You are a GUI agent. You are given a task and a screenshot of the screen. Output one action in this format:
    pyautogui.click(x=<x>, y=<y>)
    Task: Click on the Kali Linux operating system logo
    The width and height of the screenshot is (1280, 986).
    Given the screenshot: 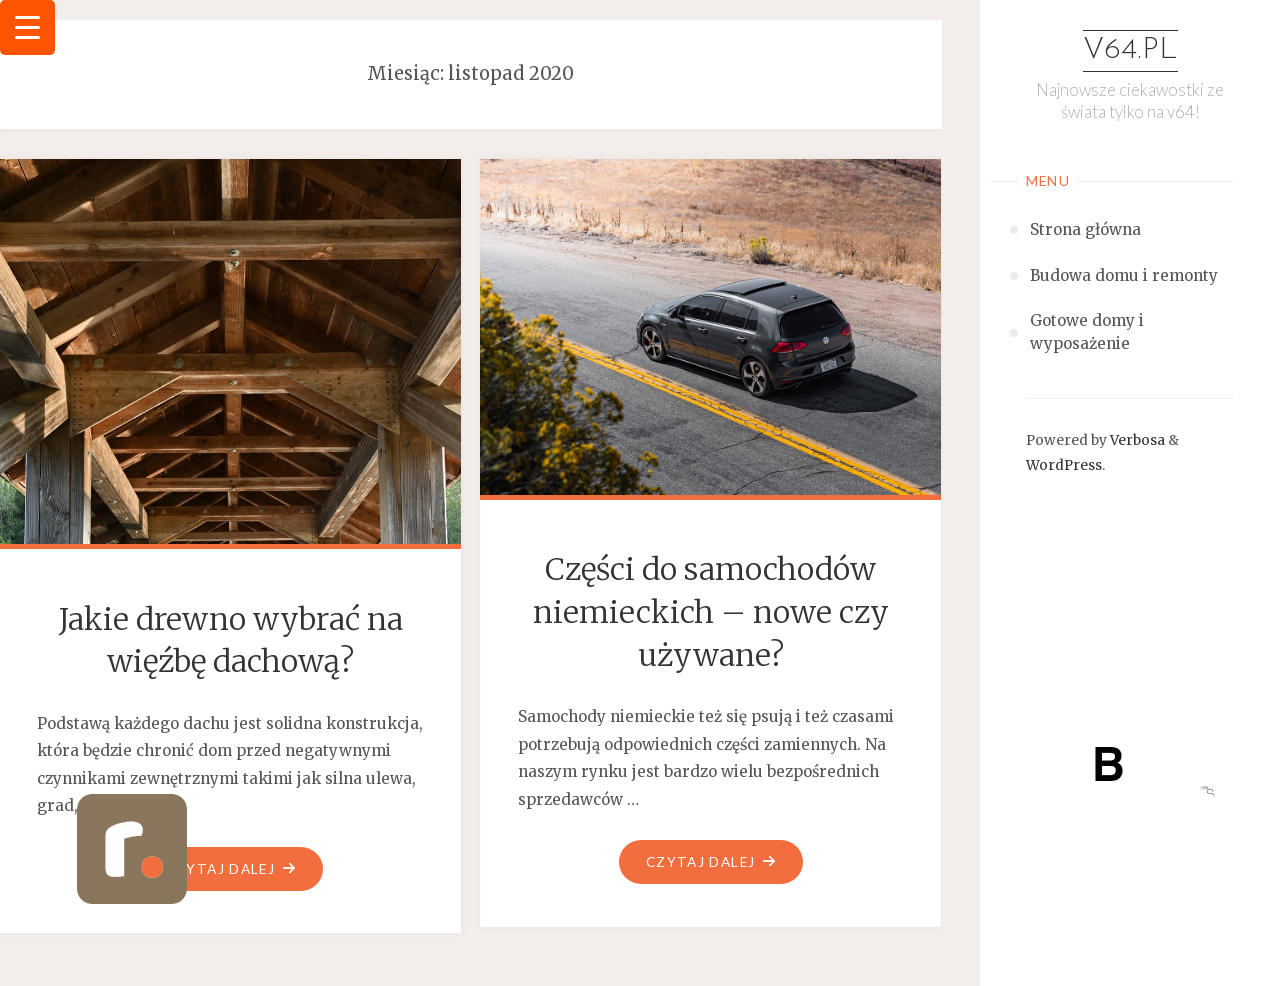 What is the action you would take?
    pyautogui.click(x=1207, y=792)
    